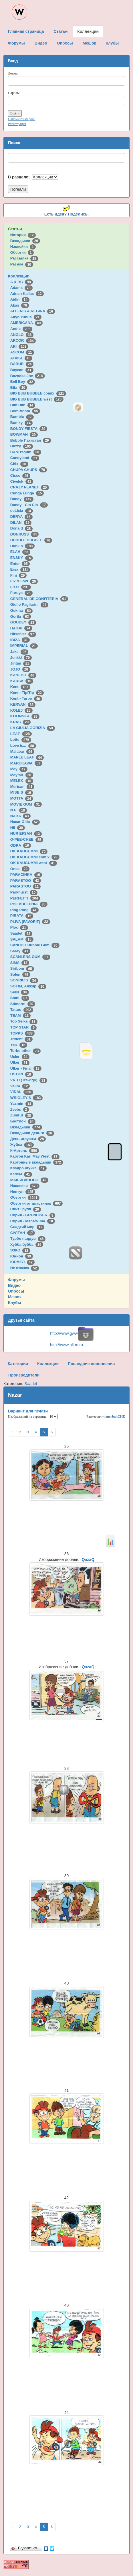  I want to click on a nim programming language source file, so click(86, 1050).